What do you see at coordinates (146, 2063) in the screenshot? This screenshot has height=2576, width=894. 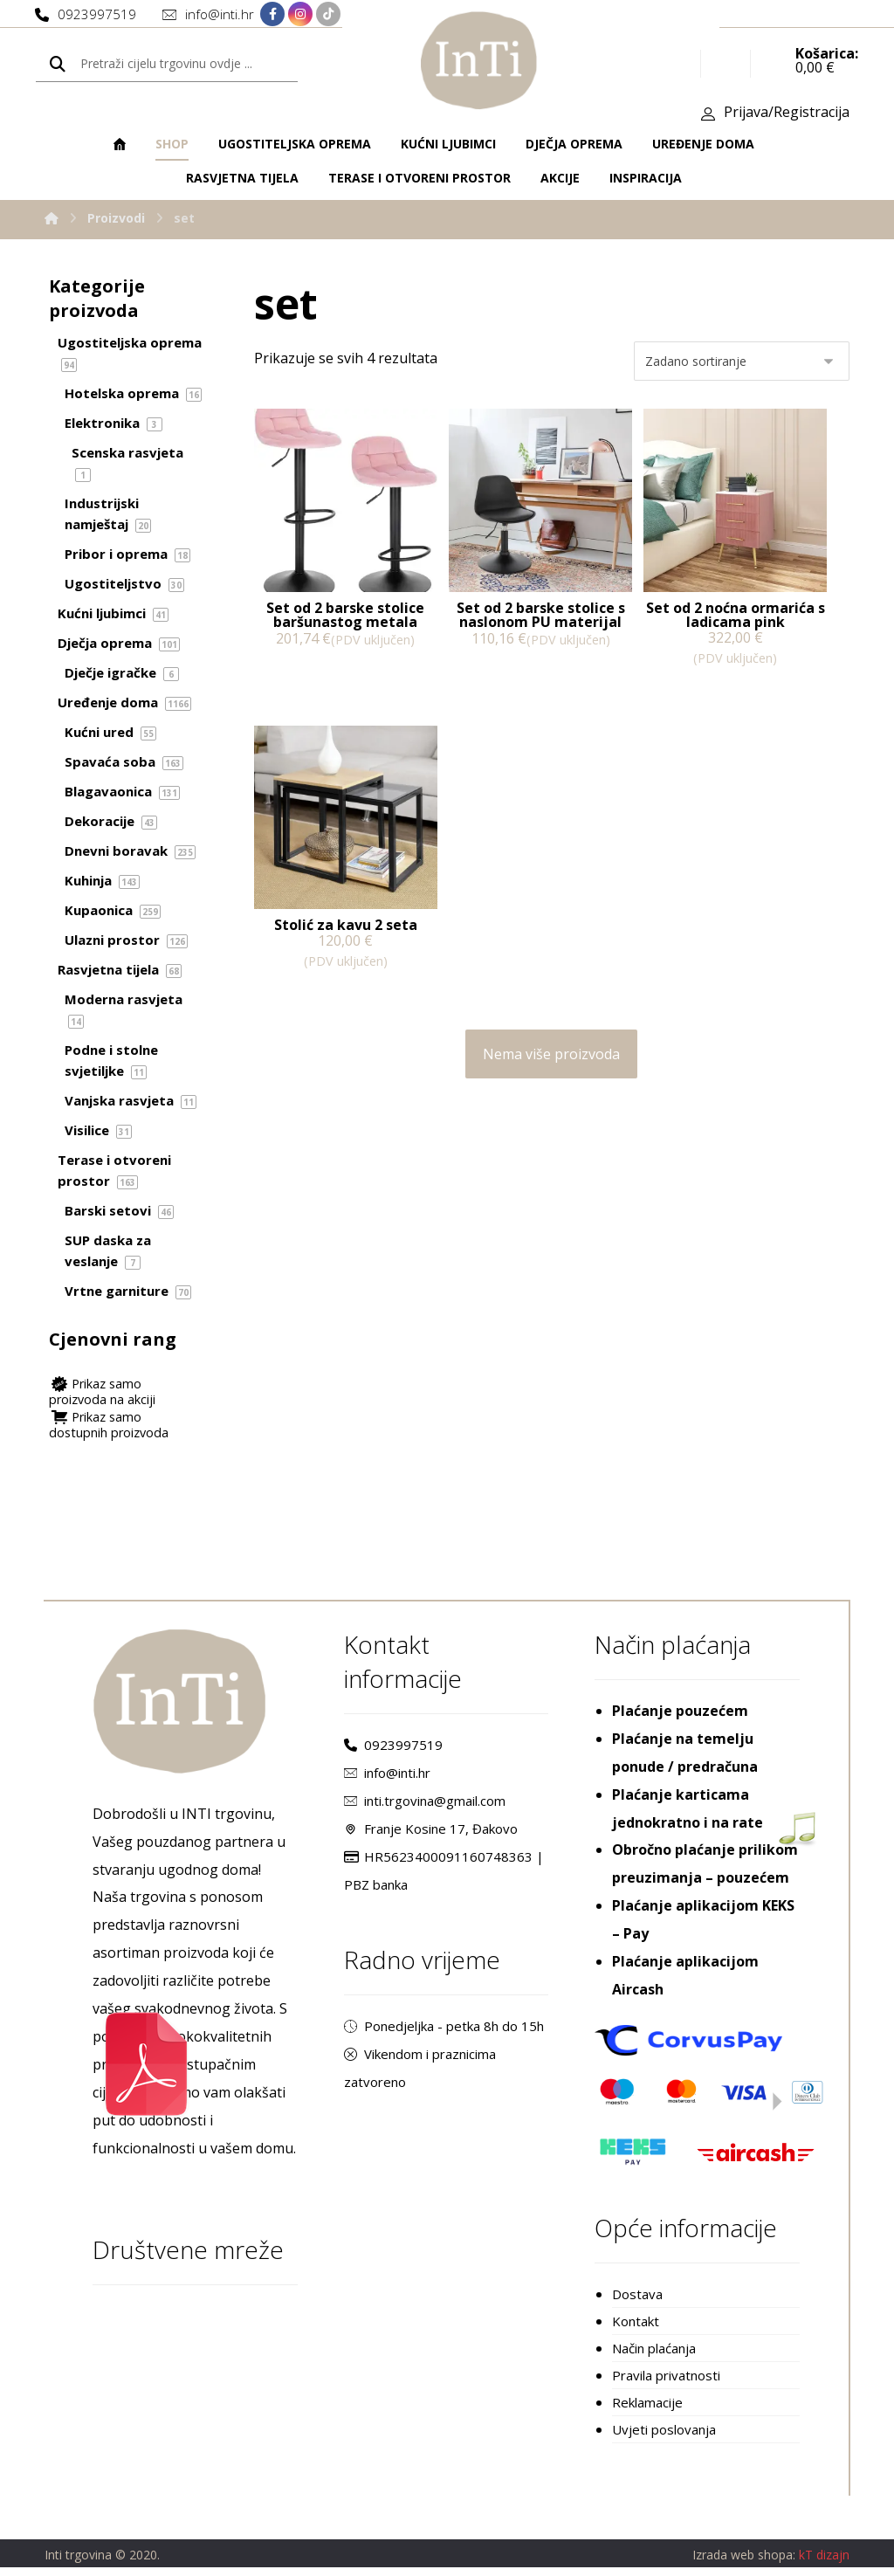 I see `open a compressed pdf document` at bounding box center [146, 2063].